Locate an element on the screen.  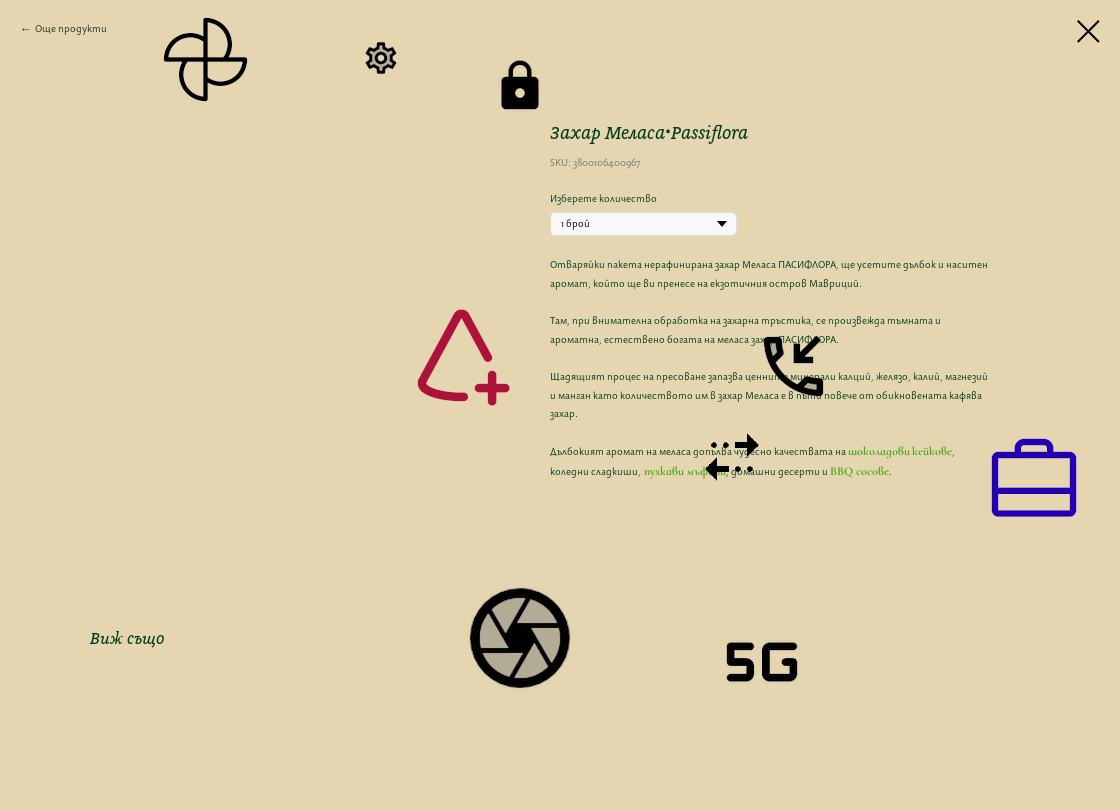
access app or system settings is located at coordinates (381, 58).